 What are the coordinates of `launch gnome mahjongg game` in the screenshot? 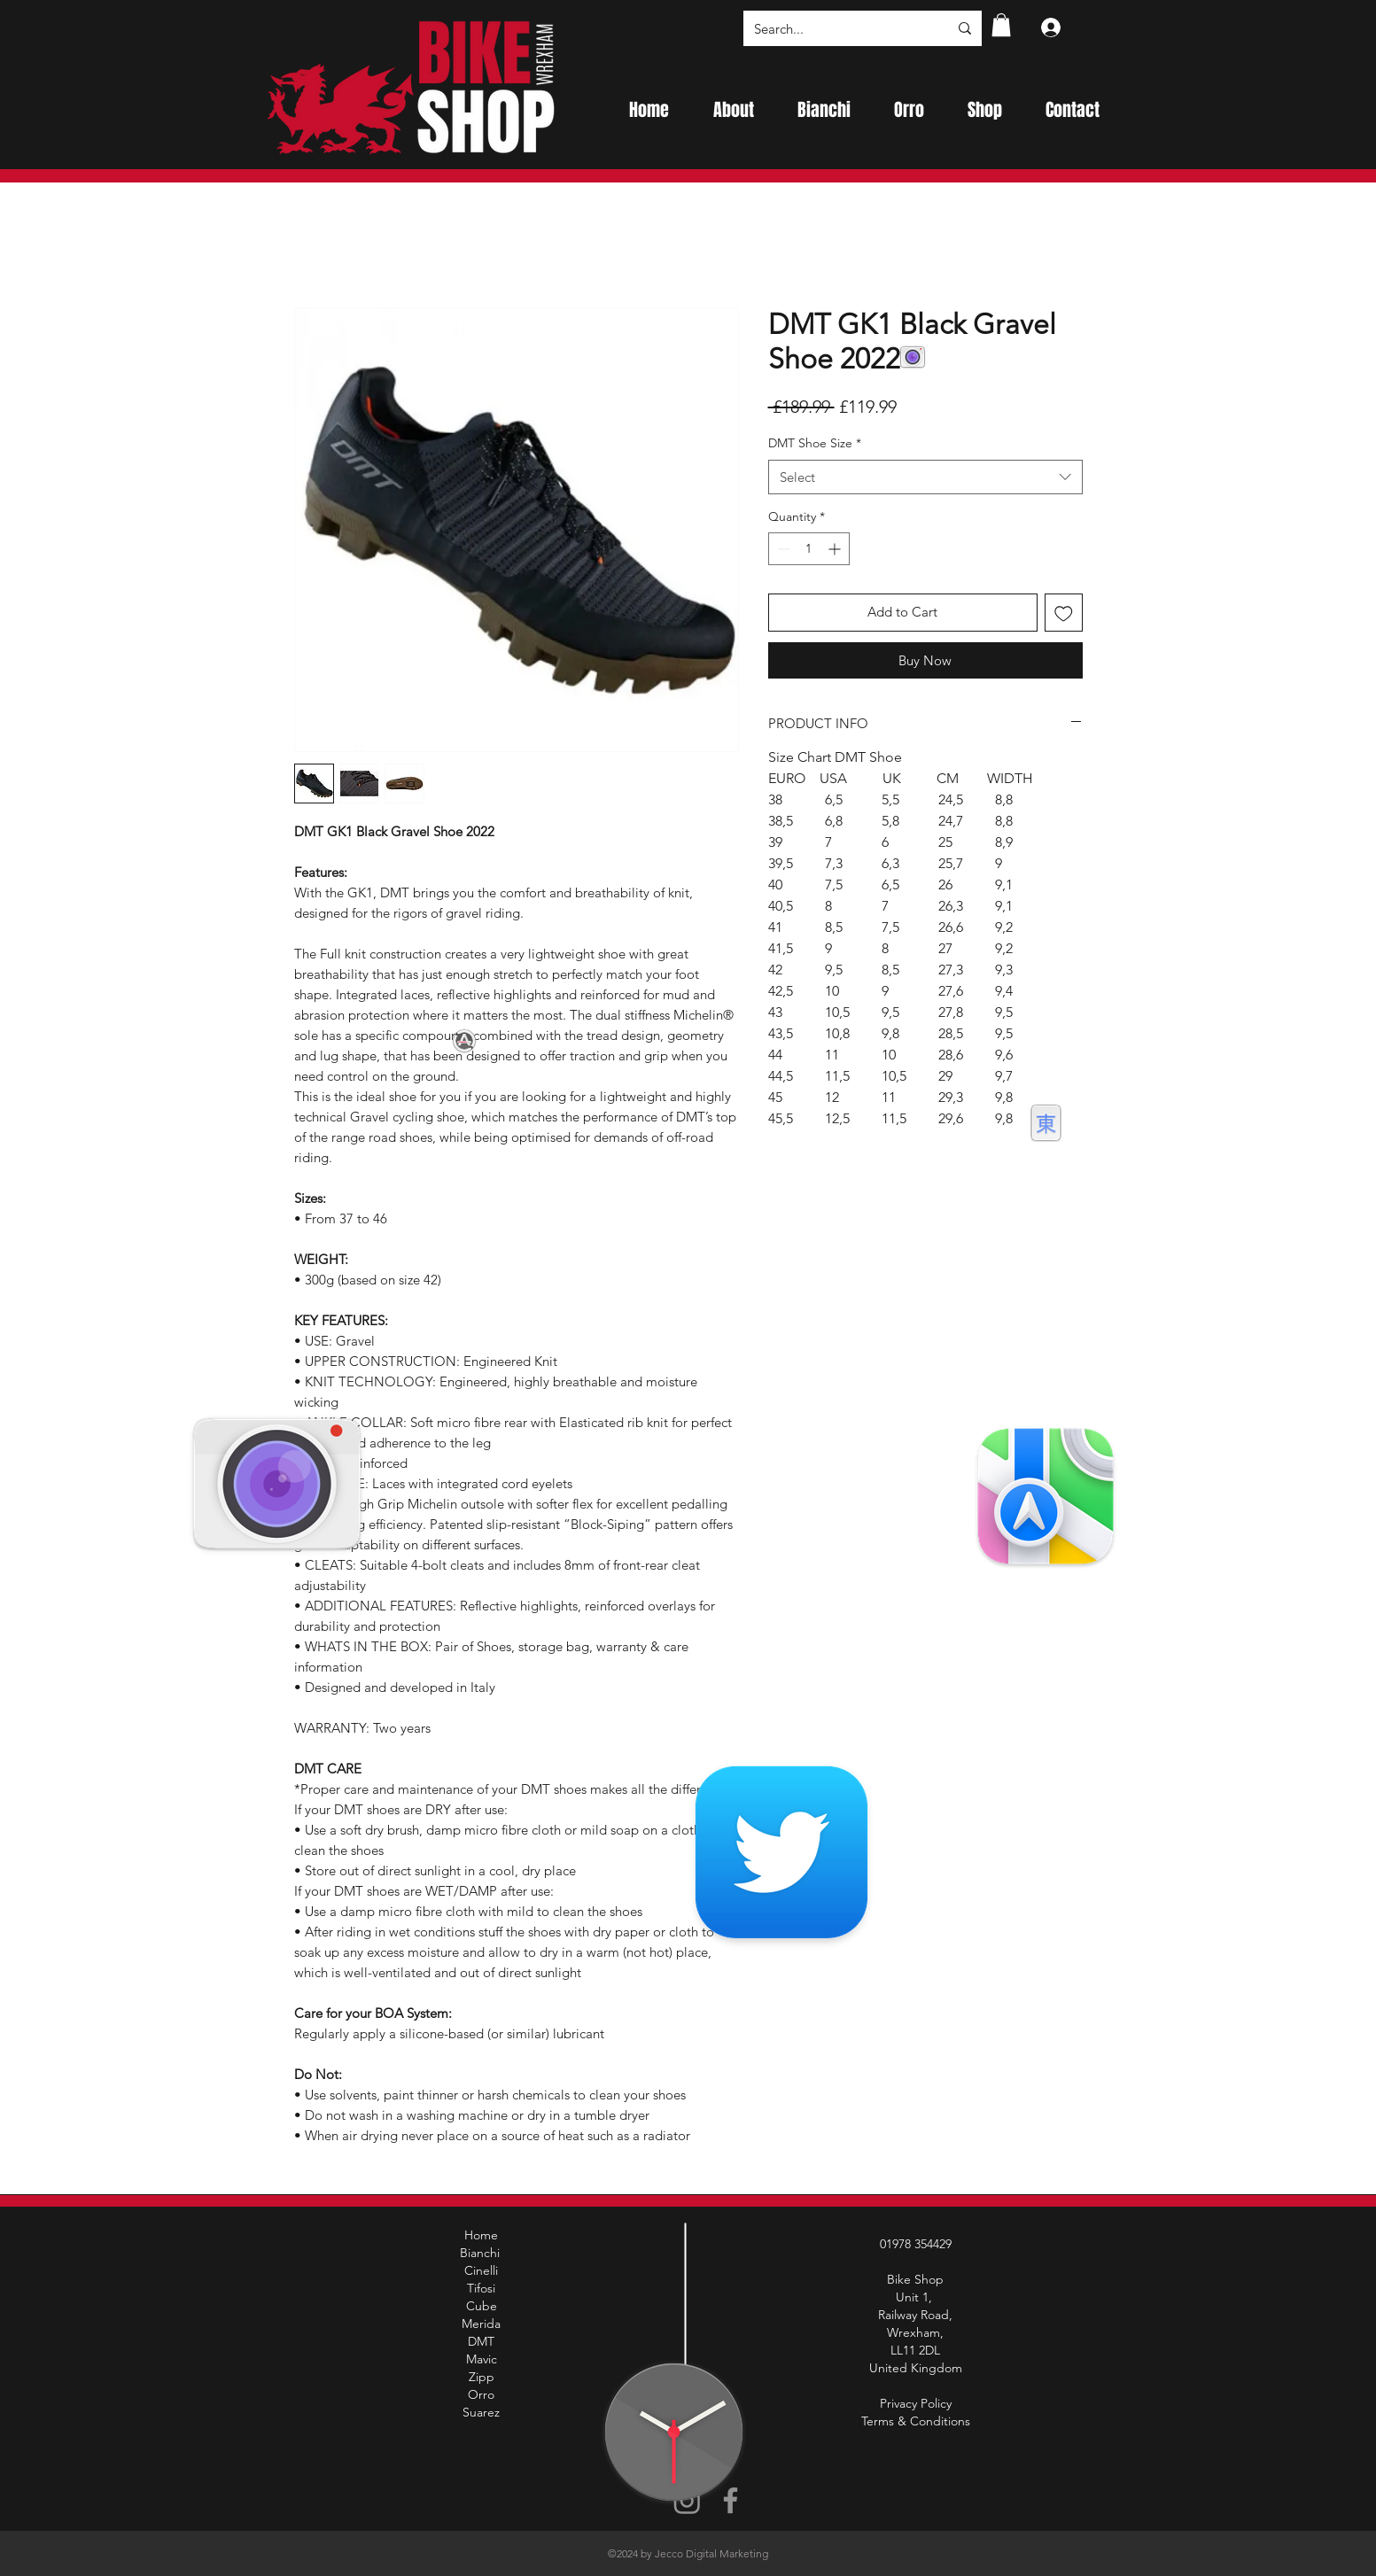 It's located at (1046, 1122).